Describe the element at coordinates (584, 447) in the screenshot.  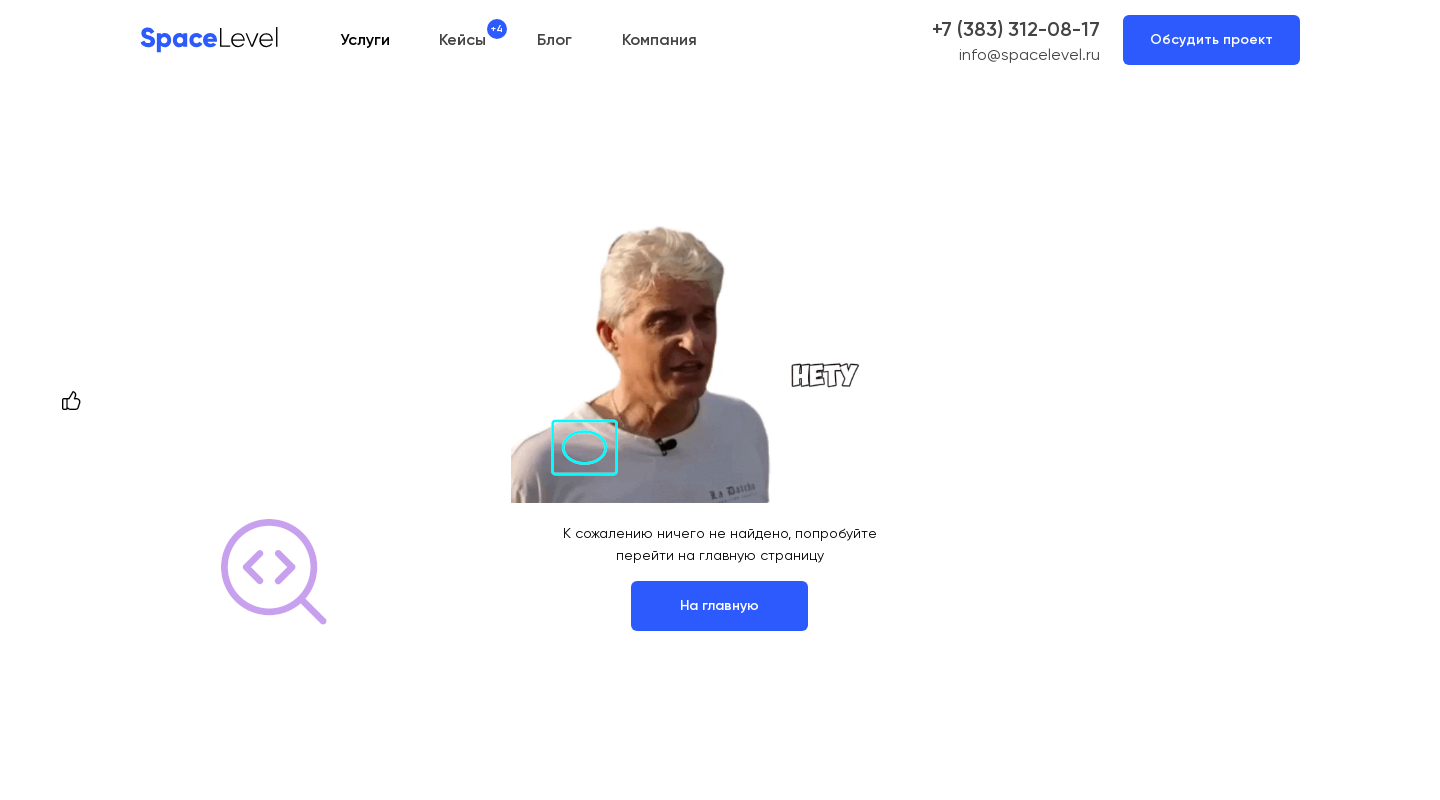
I see `apply vignette effect to photo` at that location.